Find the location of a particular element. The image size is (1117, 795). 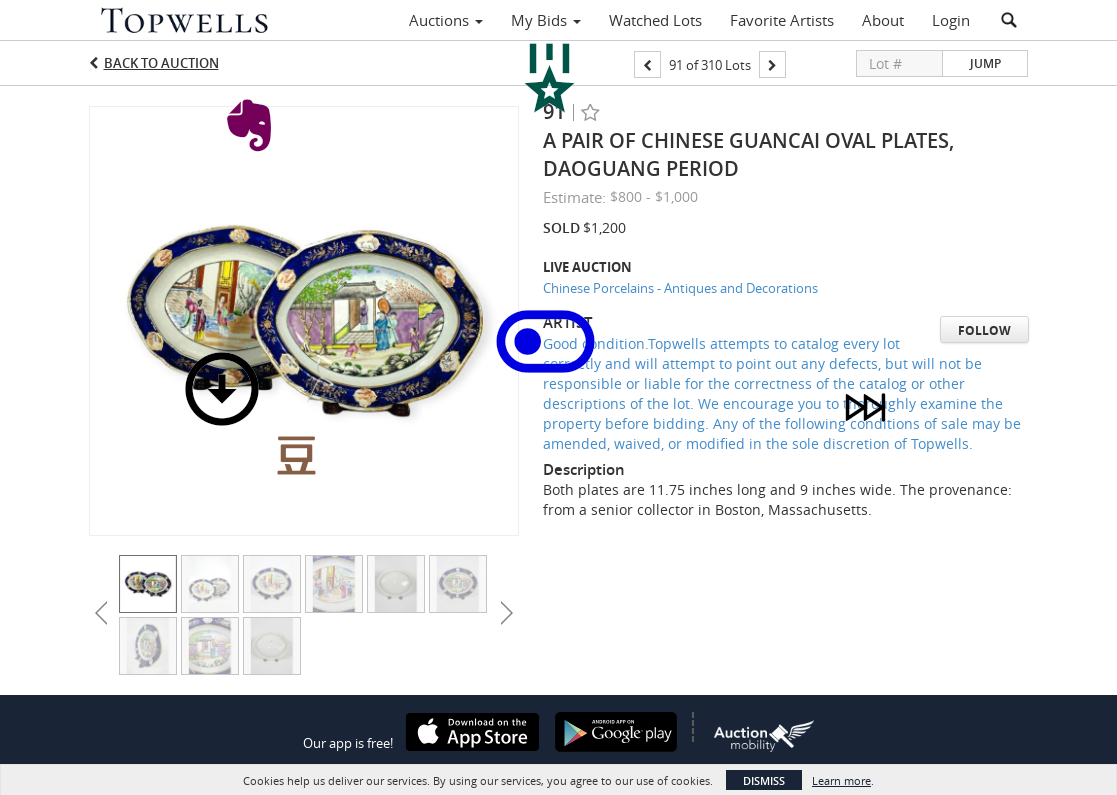

skip to the end of the current track is located at coordinates (865, 407).